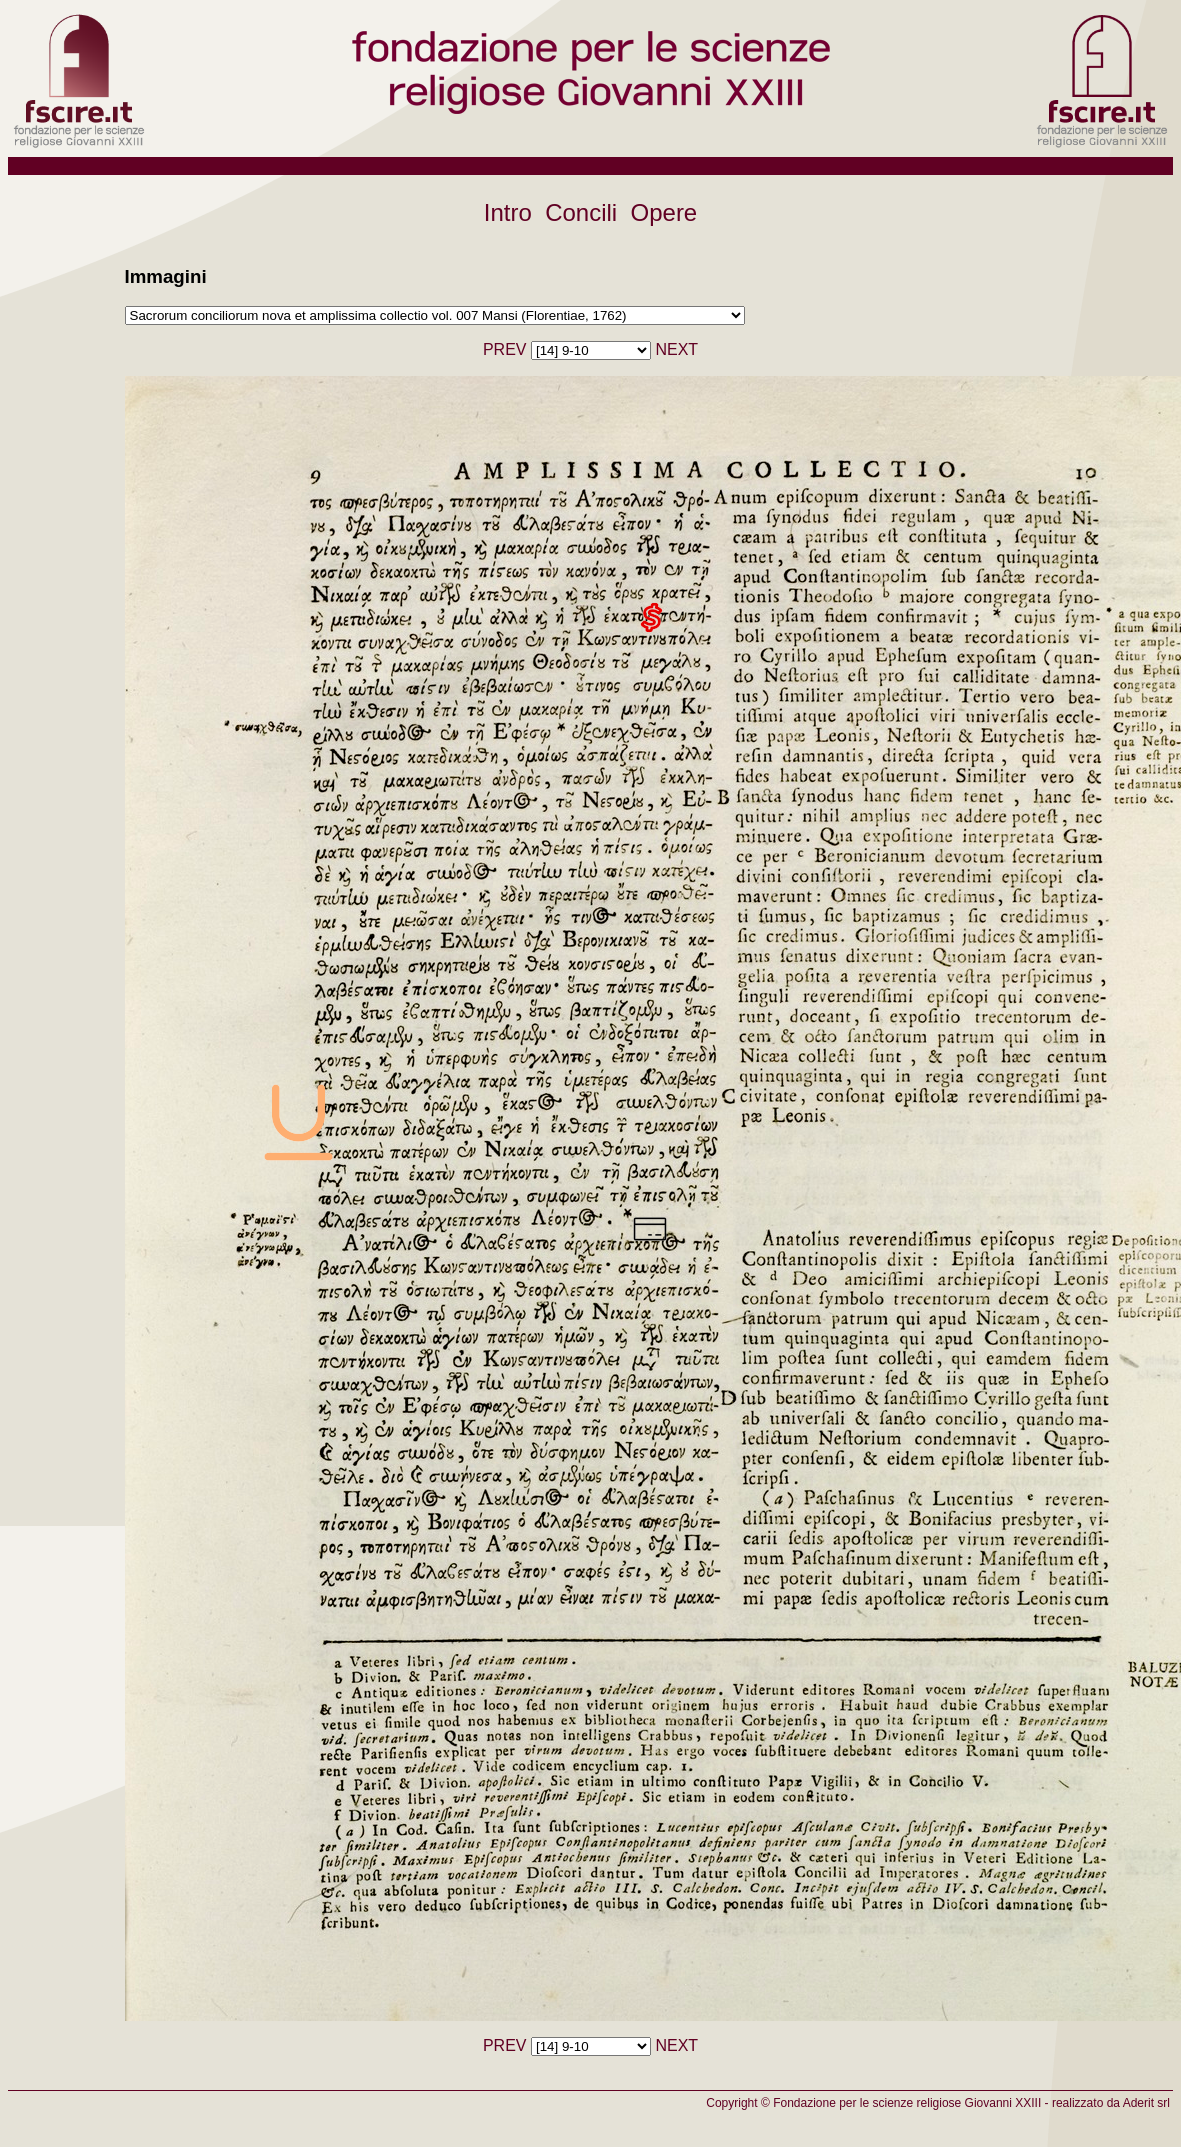 The width and height of the screenshot is (1181, 2147). What do you see at coordinates (651, 617) in the screenshot?
I see `open Cash App` at bounding box center [651, 617].